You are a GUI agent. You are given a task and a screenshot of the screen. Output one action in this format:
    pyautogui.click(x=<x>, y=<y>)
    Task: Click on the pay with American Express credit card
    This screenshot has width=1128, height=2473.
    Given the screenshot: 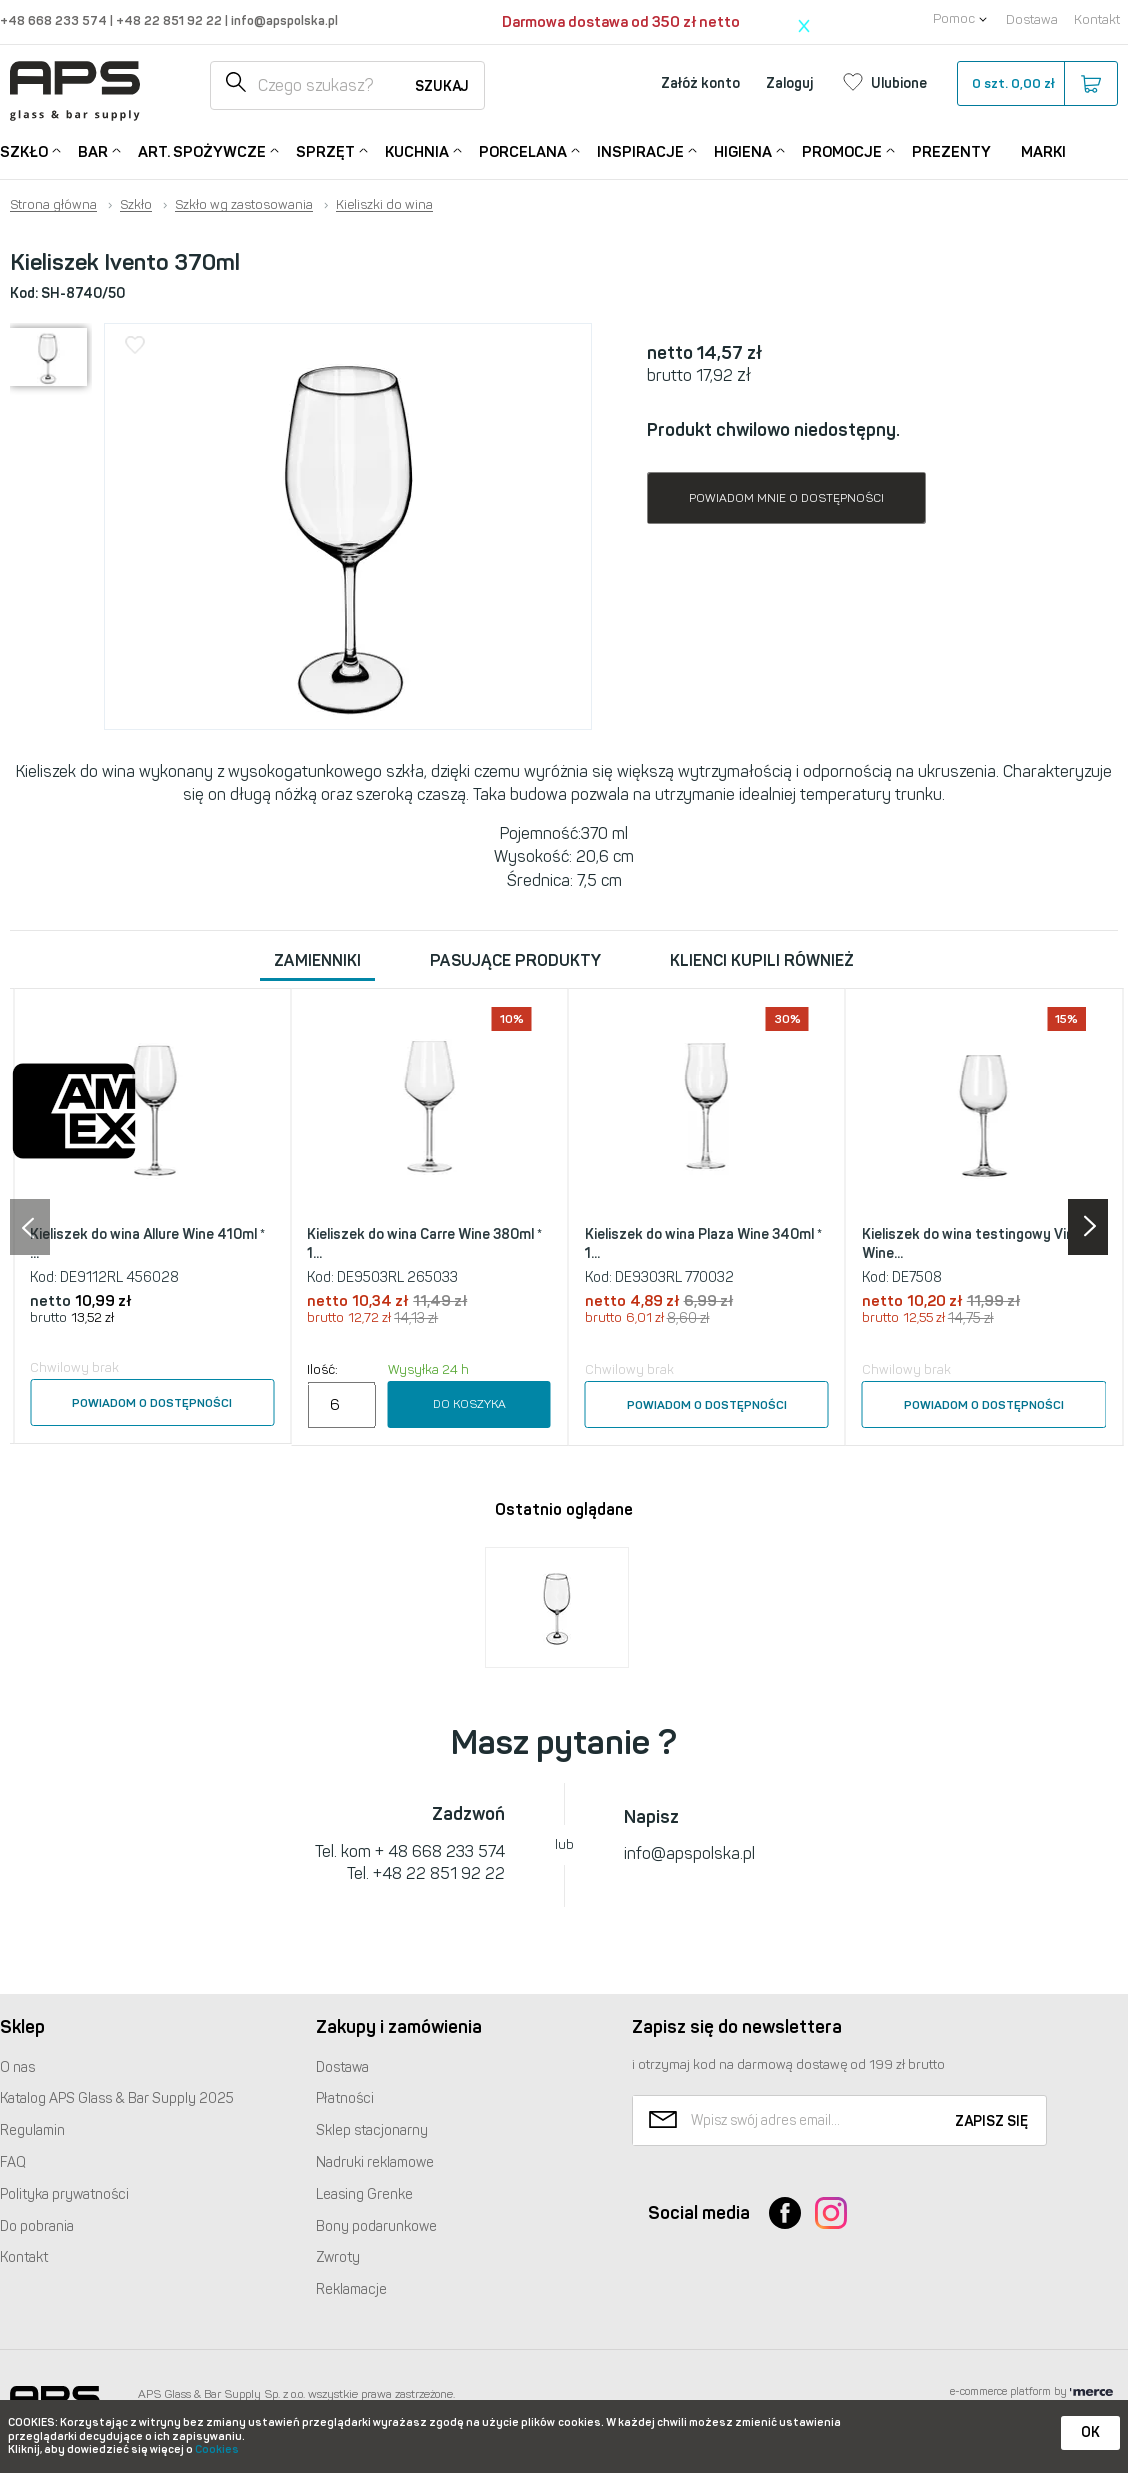 What is the action you would take?
    pyautogui.click(x=74, y=1111)
    